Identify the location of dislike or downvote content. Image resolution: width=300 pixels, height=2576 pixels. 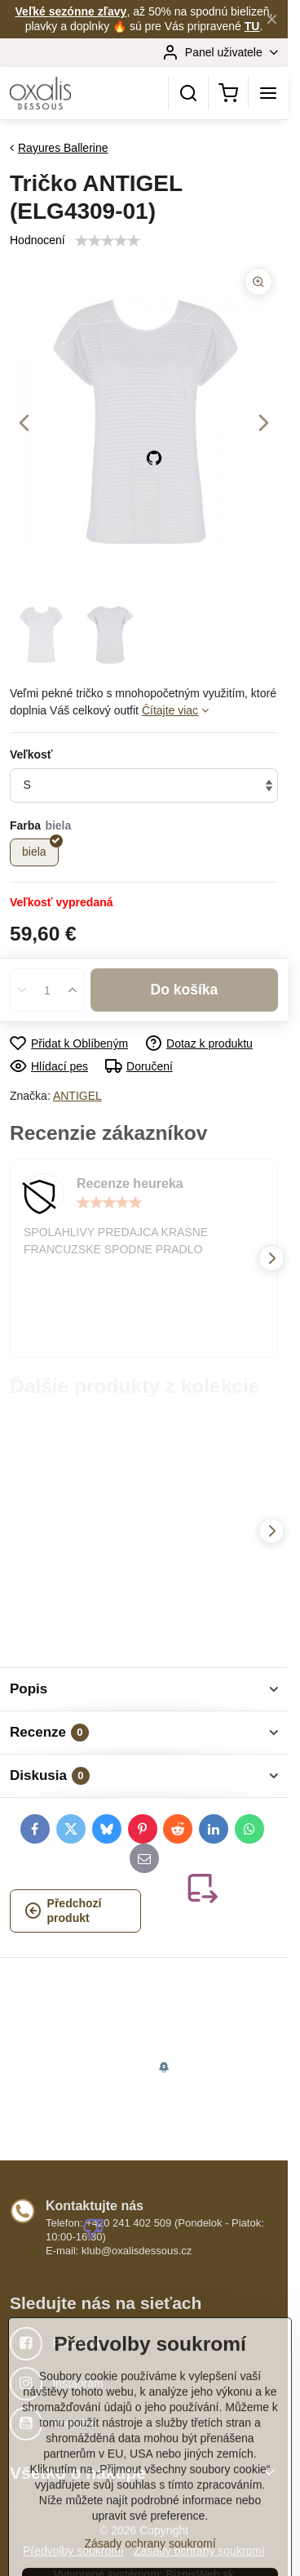
(93, 2228).